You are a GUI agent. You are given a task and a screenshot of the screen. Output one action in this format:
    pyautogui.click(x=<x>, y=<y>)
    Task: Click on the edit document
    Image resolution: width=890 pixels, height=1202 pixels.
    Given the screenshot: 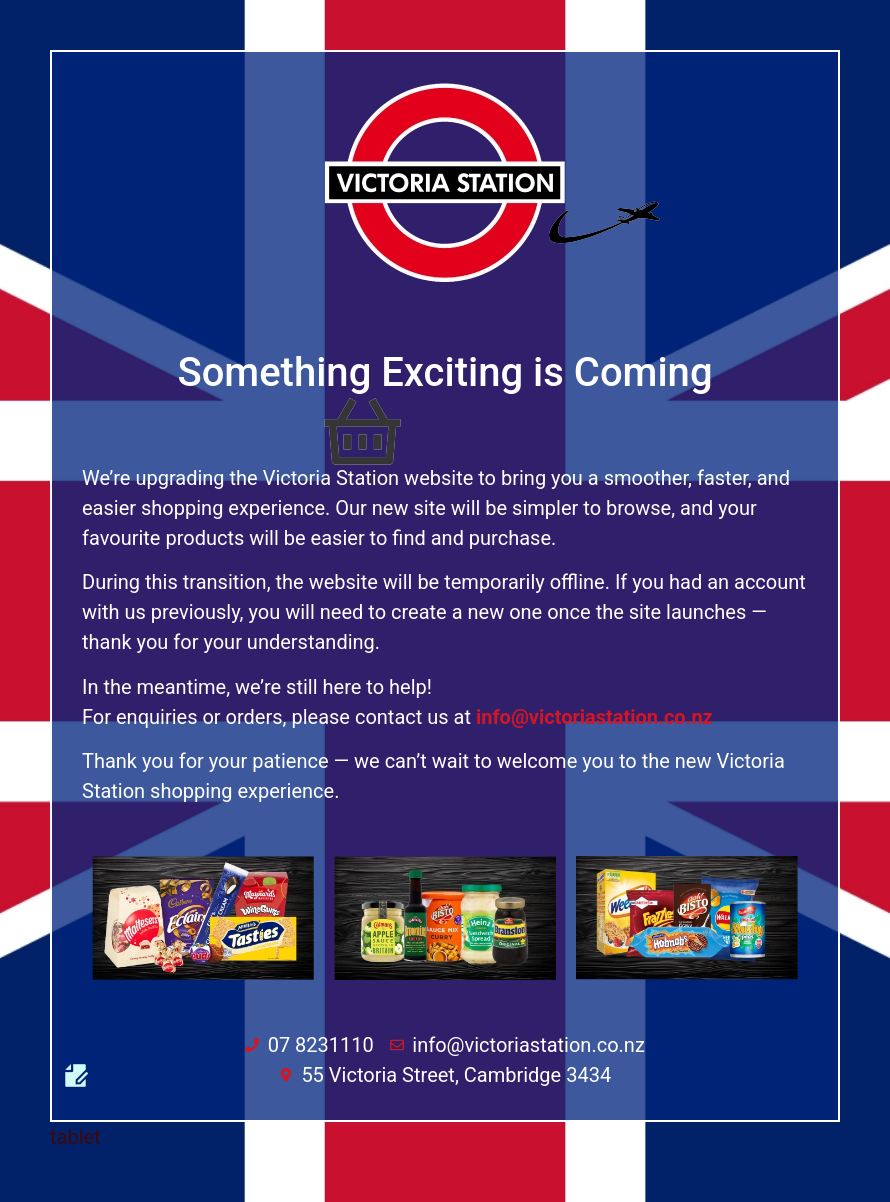 What is the action you would take?
    pyautogui.click(x=75, y=1075)
    